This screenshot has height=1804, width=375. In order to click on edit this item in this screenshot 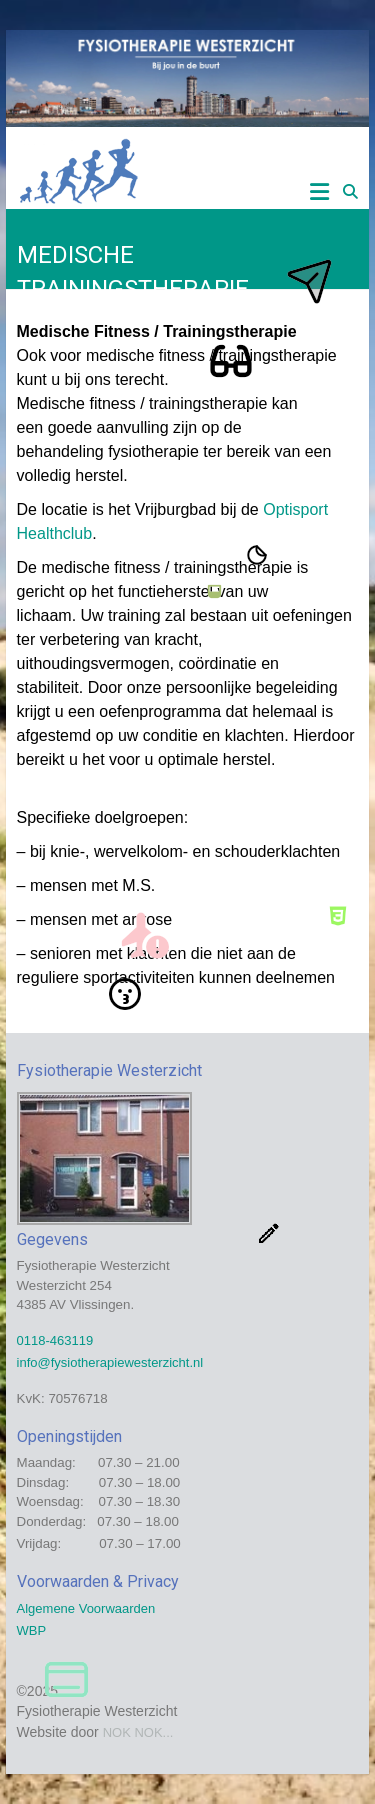, I will do `click(269, 1233)`.